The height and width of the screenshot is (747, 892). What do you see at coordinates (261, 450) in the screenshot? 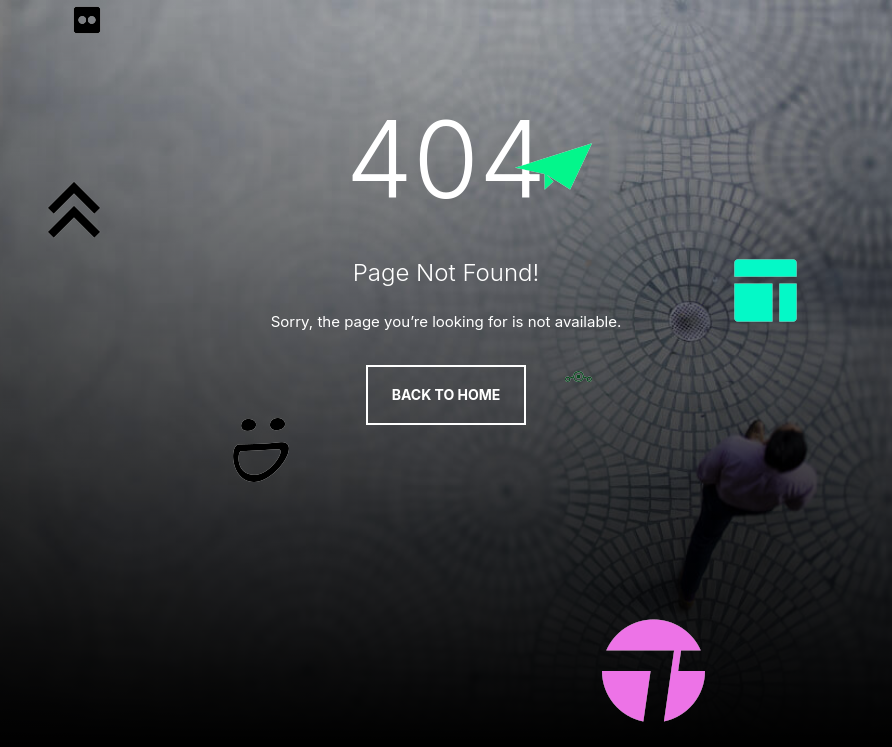
I see `open SmugMug photo sharing app` at bounding box center [261, 450].